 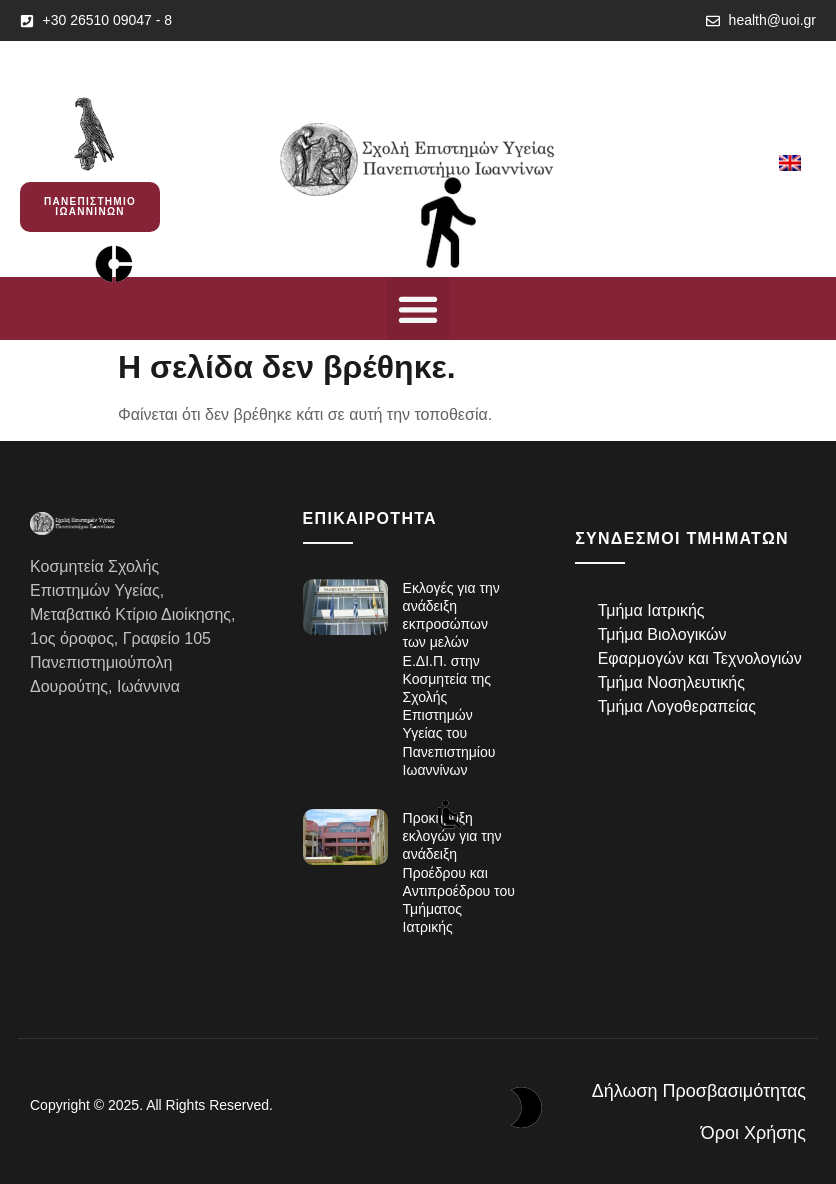 I want to click on view analytics or statistics breakdown, so click(x=114, y=264).